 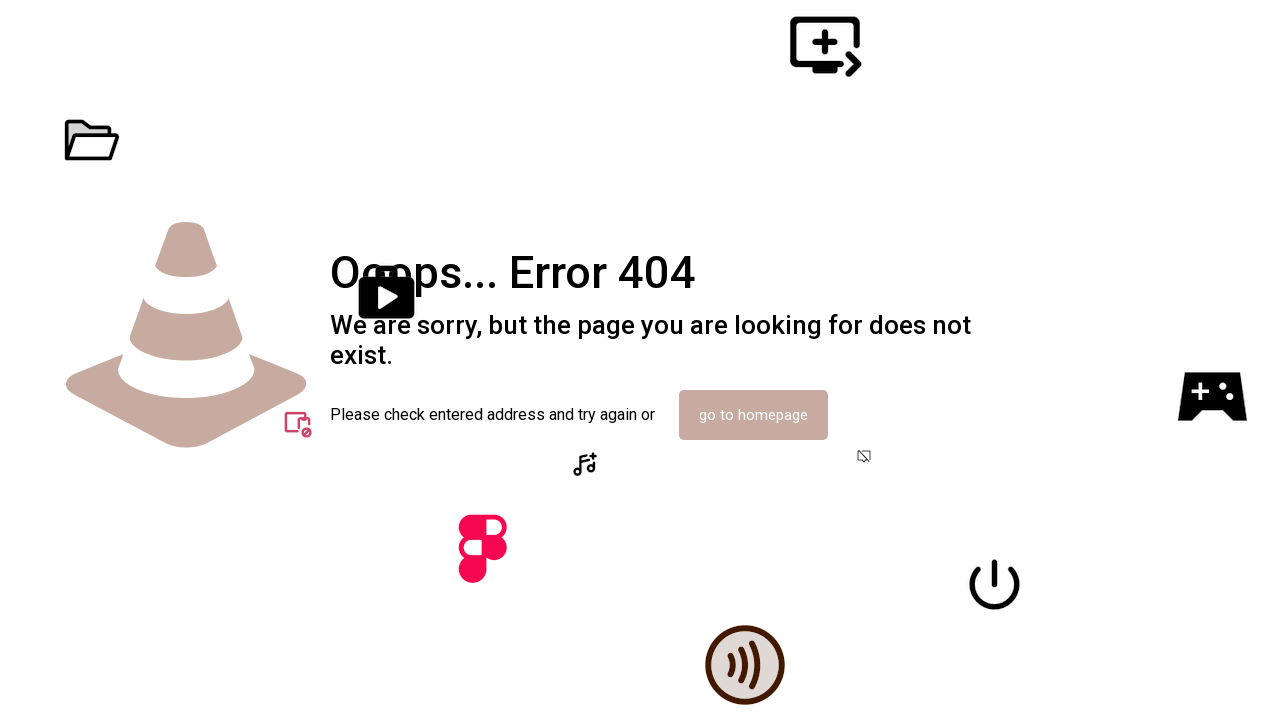 What do you see at coordinates (386, 293) in the screenshot?
I see `open the app store or marketplace` at bounding box center [386, 293].